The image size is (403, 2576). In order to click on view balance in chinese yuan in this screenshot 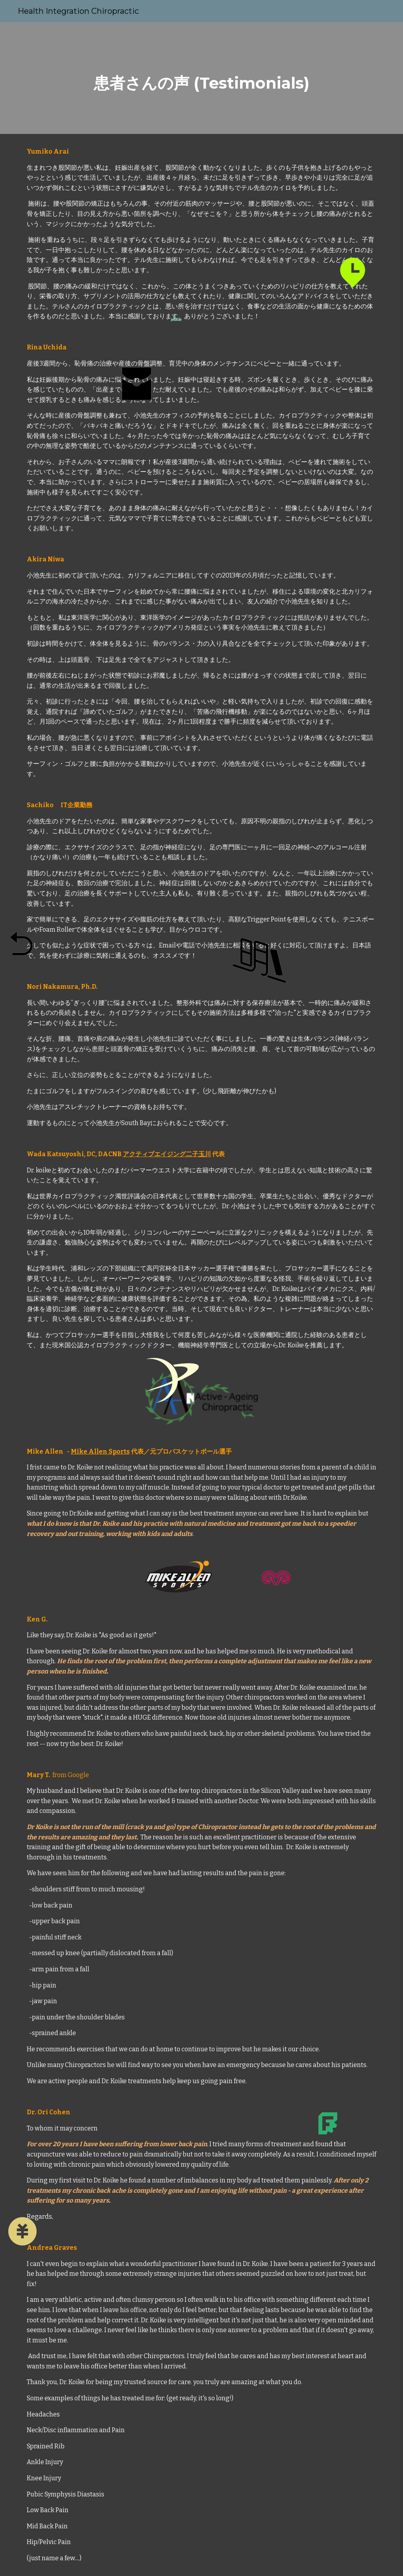, I will do `click(22, 2231)`.